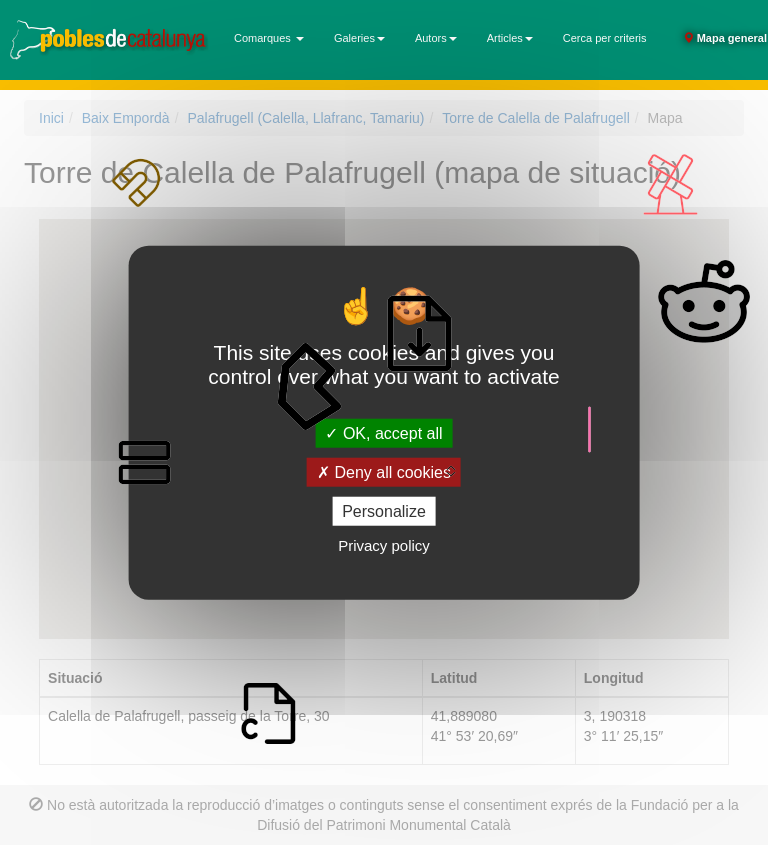  What do you see at coordinates (144, 462) in the screenshot?
I see `switch to row view layout` at bounding box center [144, 462].